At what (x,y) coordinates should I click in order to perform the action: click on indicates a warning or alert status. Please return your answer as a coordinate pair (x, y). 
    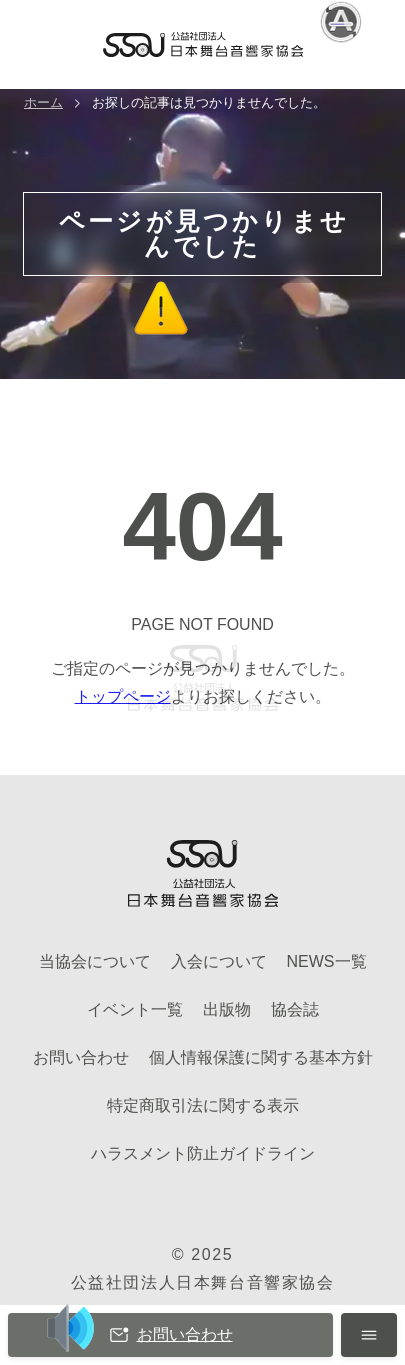
    Looking at the image, I should click on (161, 308).